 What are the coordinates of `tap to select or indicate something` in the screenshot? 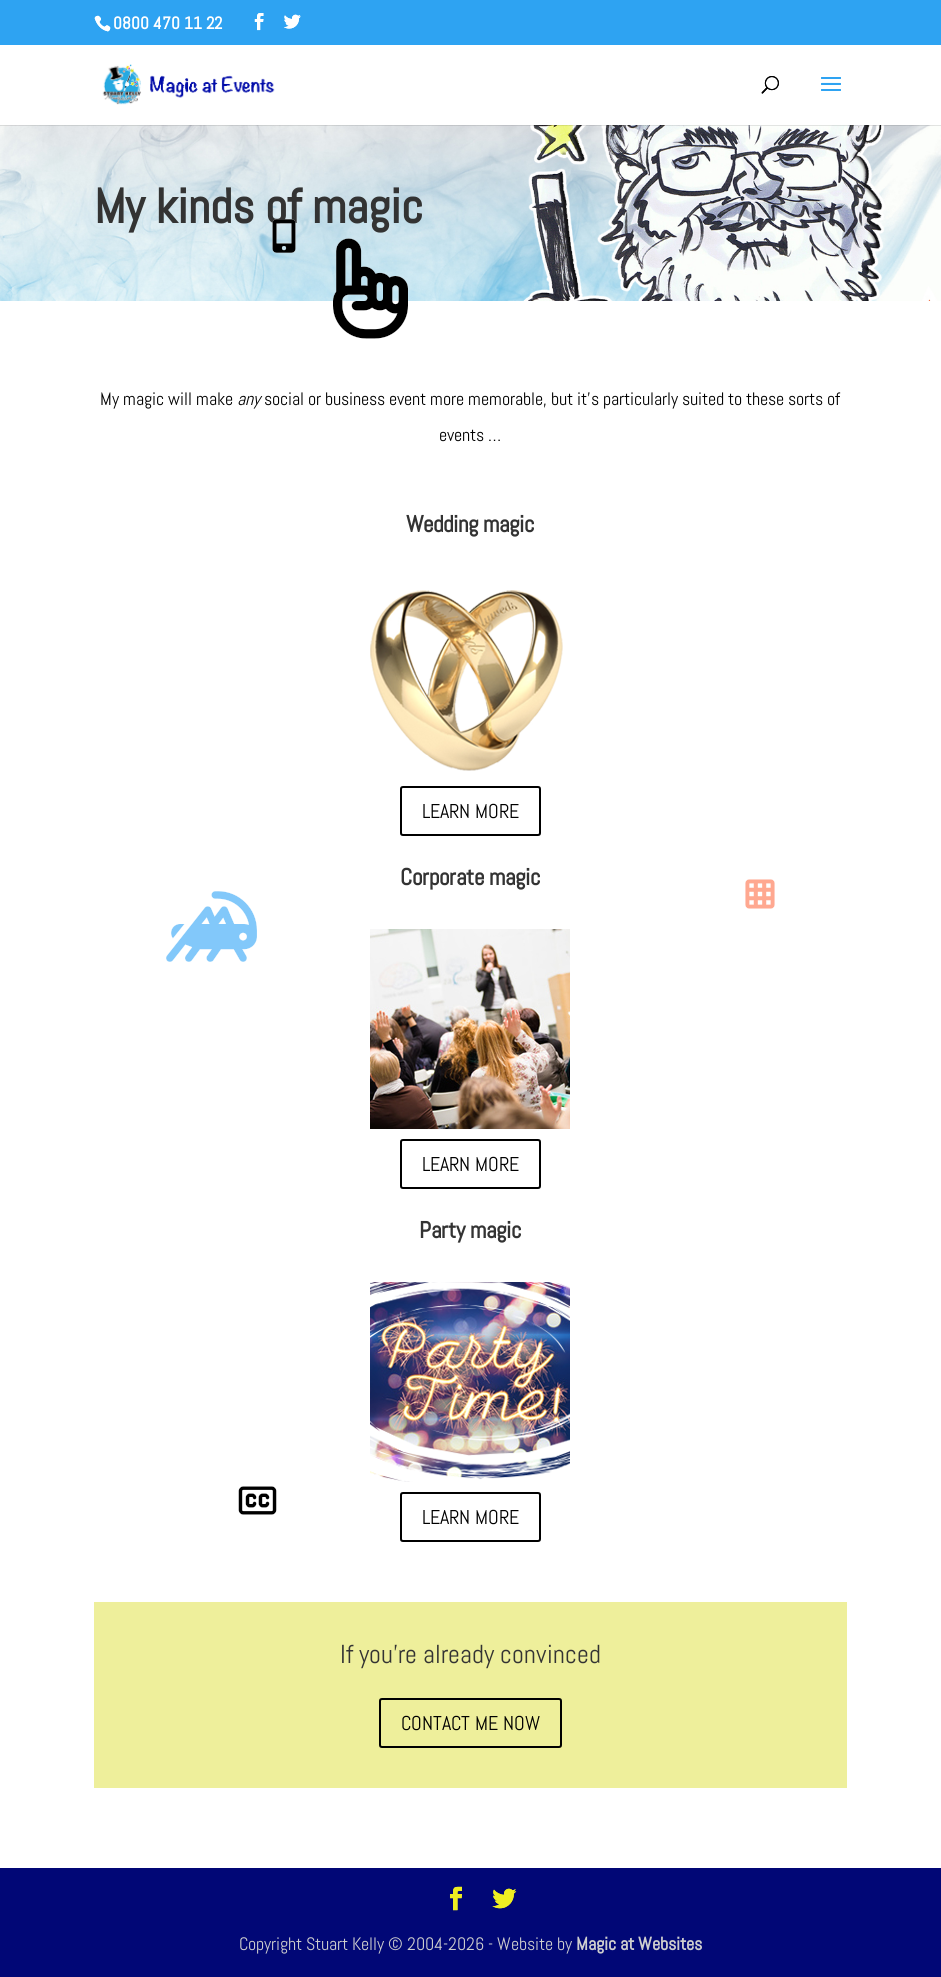 It's located at (370, 288).